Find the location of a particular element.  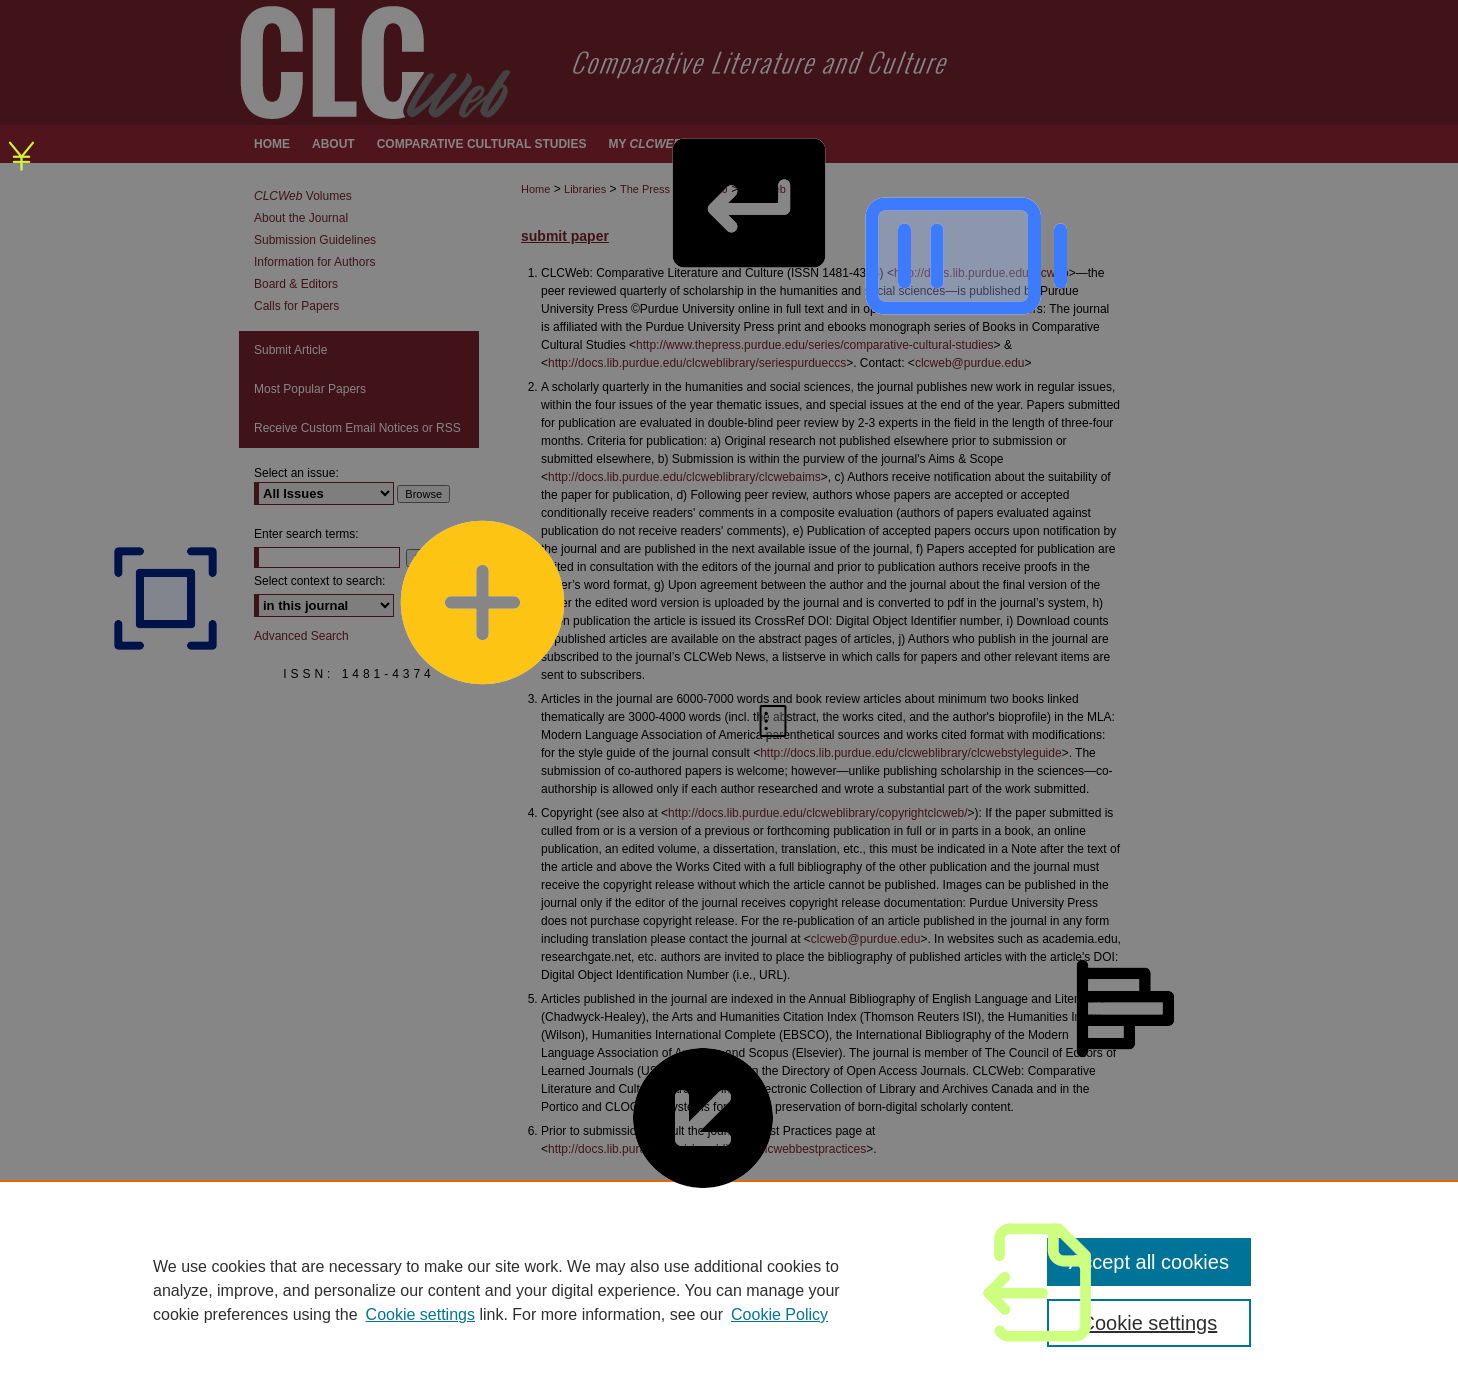

press enter or return key is located at coordinates (749, 203).